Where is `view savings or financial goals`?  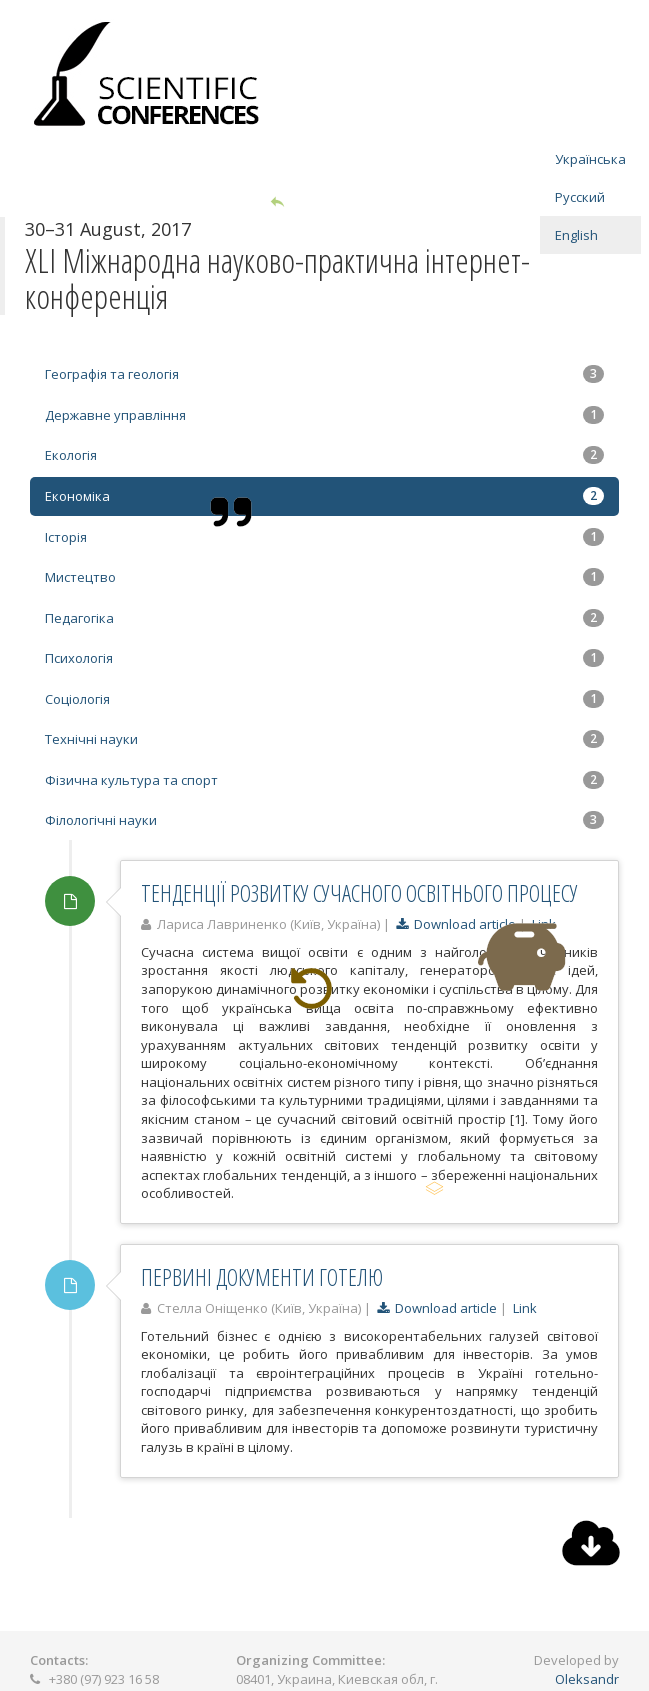
view savings or financial goals is located at coordinates (523, 957).